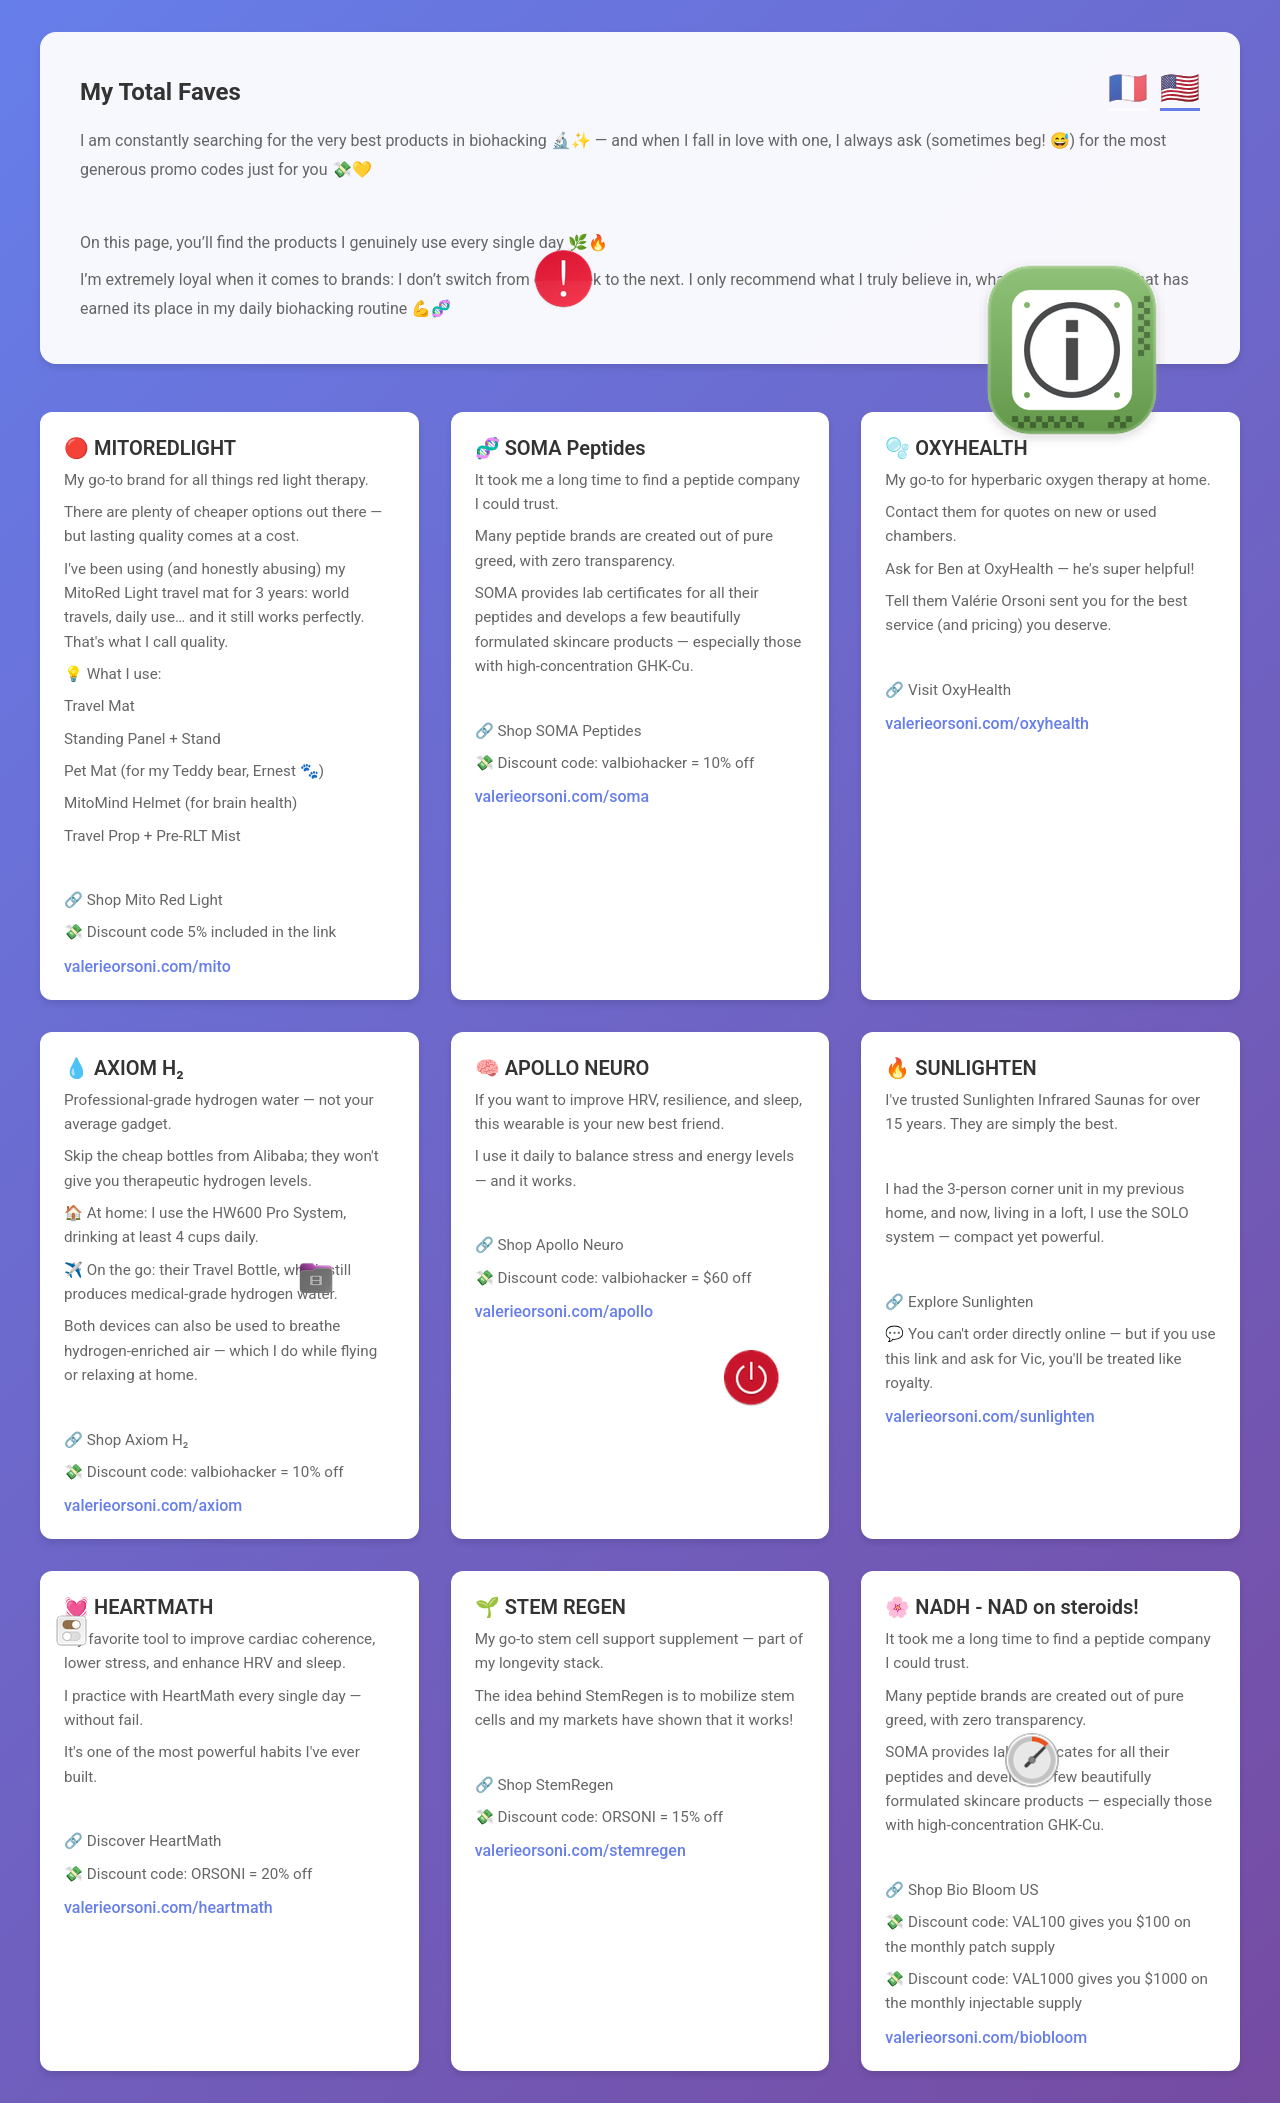  What do you see at coordinates (563, 278) in the screenshot?
I see `indicates an important alert or warning` at bounding box center [563, 278].